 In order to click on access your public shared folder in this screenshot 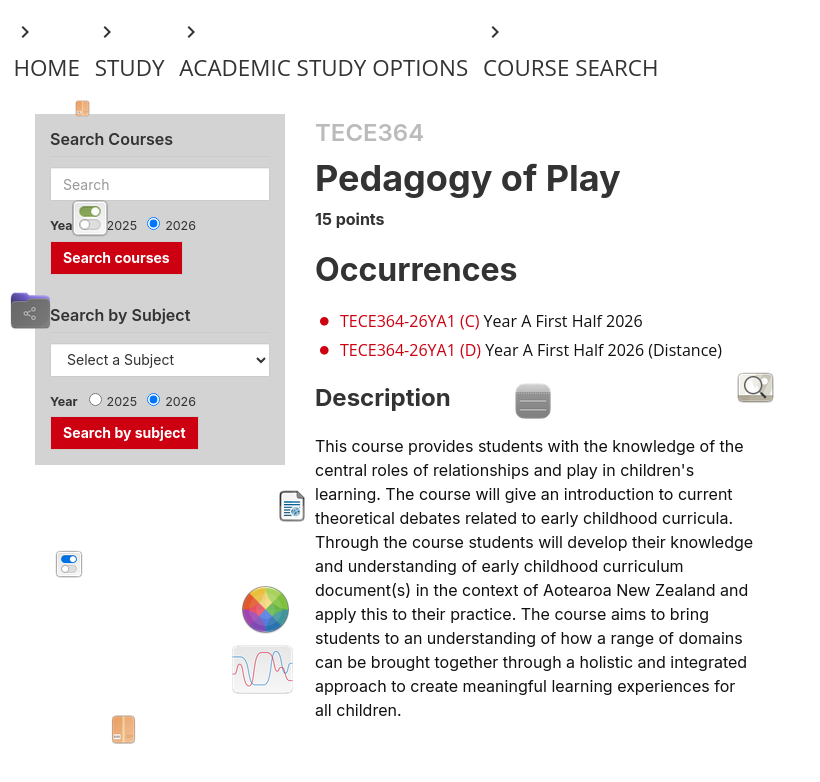, I will do `click(30, 310)`.